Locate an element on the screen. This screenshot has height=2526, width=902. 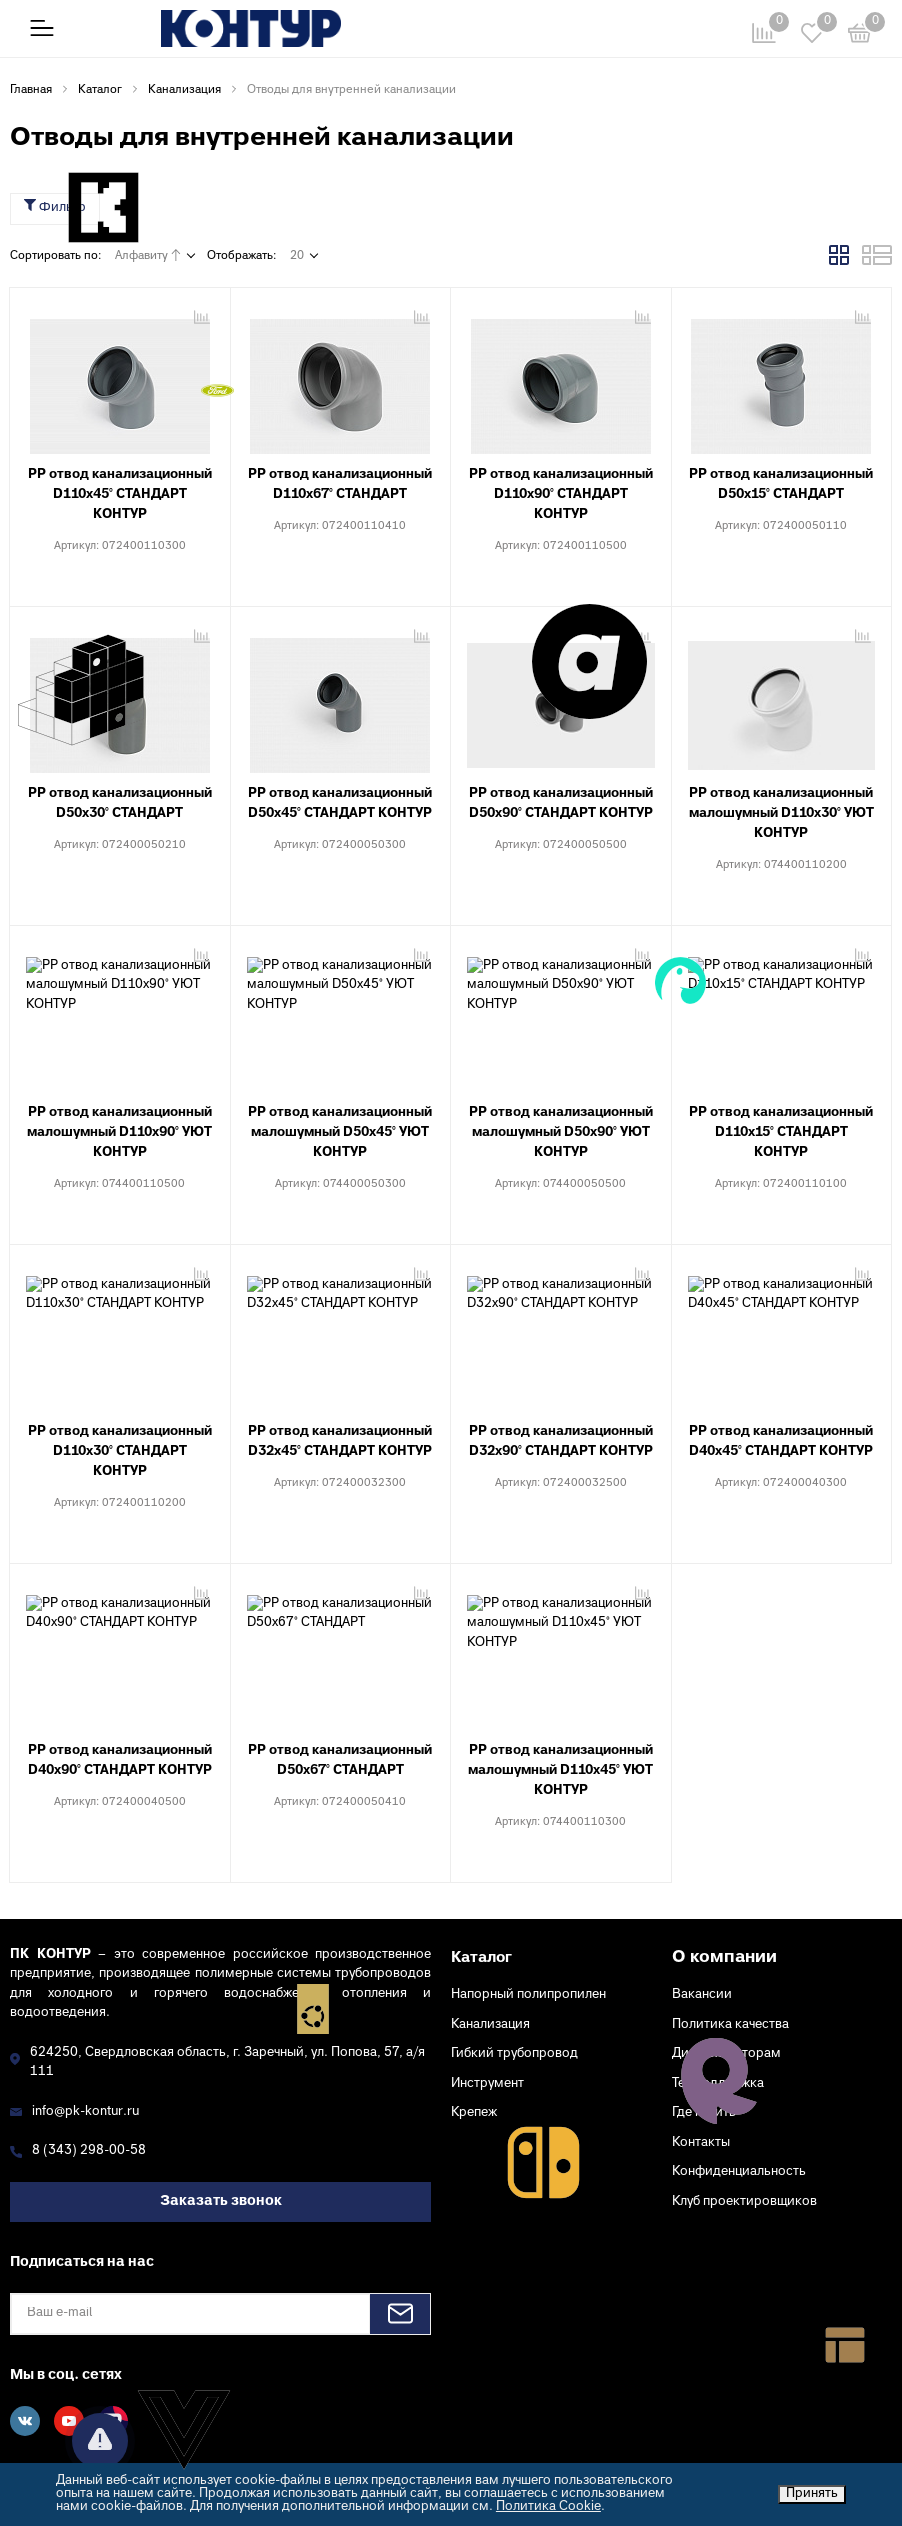
open the Rapid API platform is located at coordinates (719, 2081).